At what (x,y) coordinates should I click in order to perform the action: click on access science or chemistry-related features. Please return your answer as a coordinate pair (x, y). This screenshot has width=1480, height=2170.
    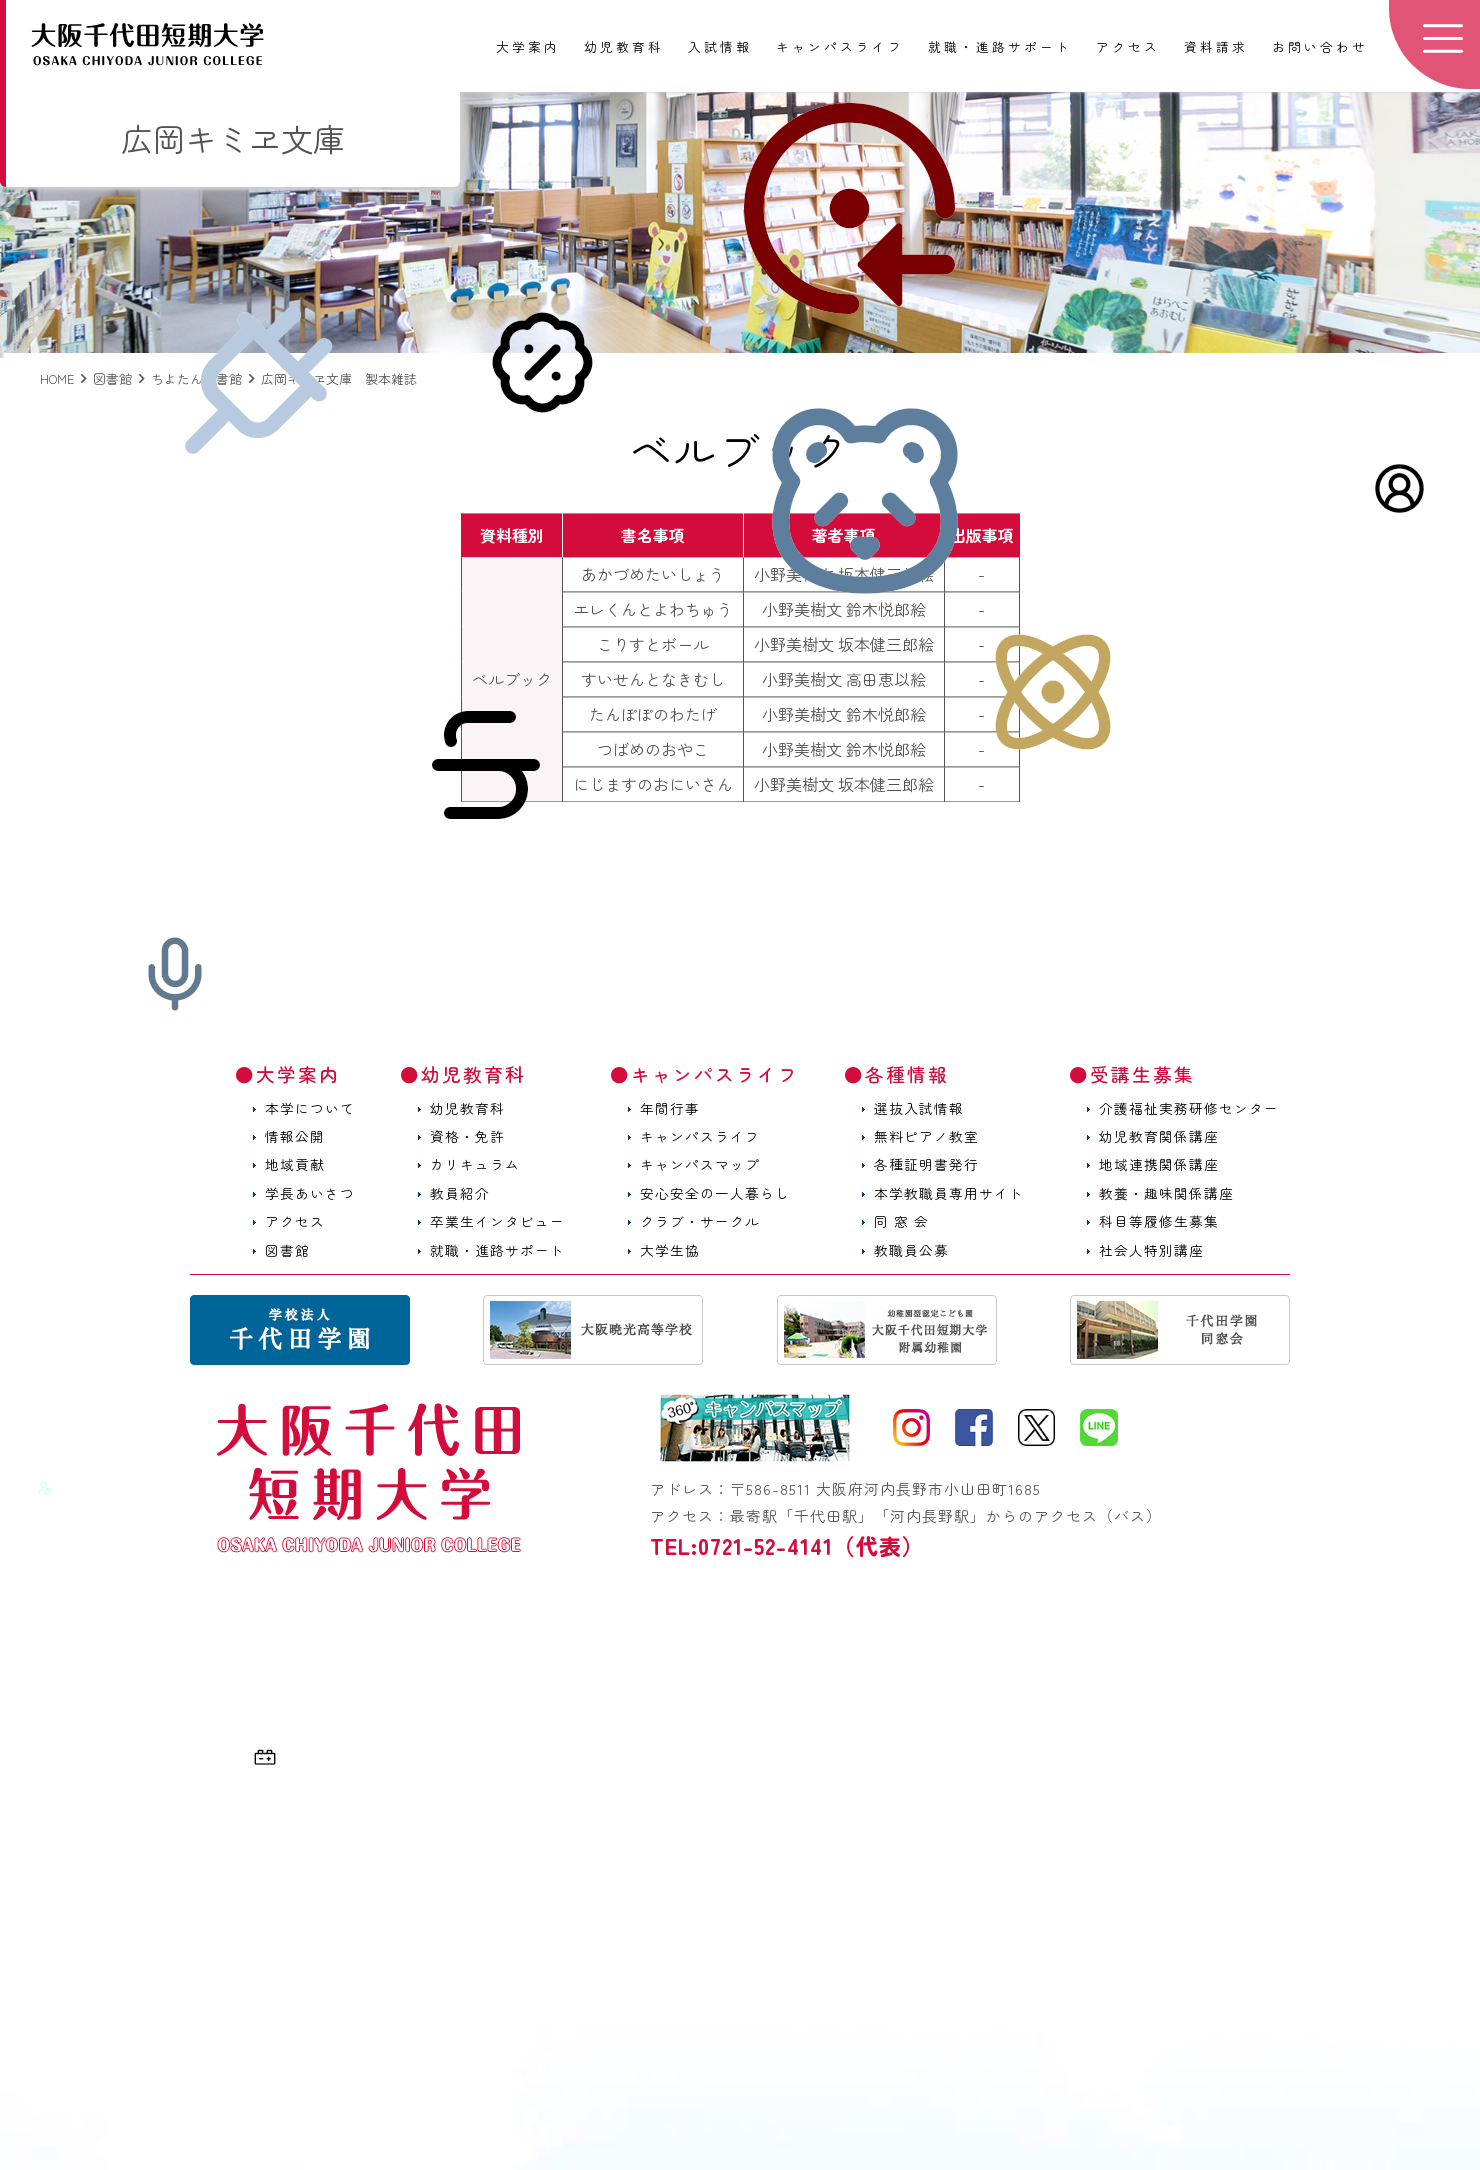
    Looking at the image, I should click on (1053, 692).